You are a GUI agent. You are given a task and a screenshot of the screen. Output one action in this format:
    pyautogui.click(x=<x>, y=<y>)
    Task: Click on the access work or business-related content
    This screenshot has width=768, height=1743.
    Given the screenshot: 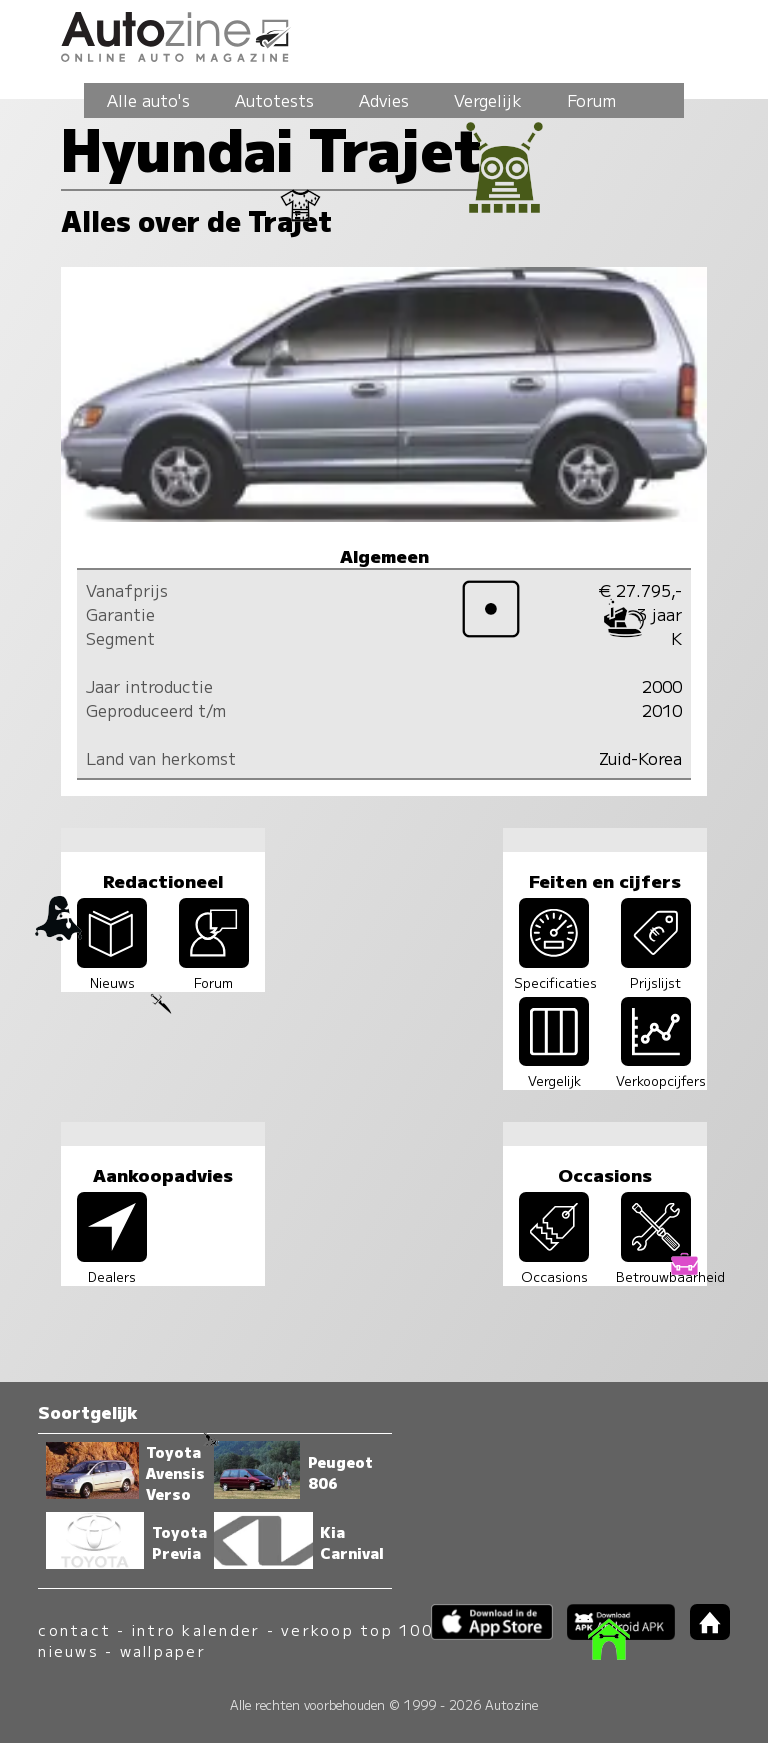 What is the action you would take?
    pyautogui.click(x=684, y=1264)
    